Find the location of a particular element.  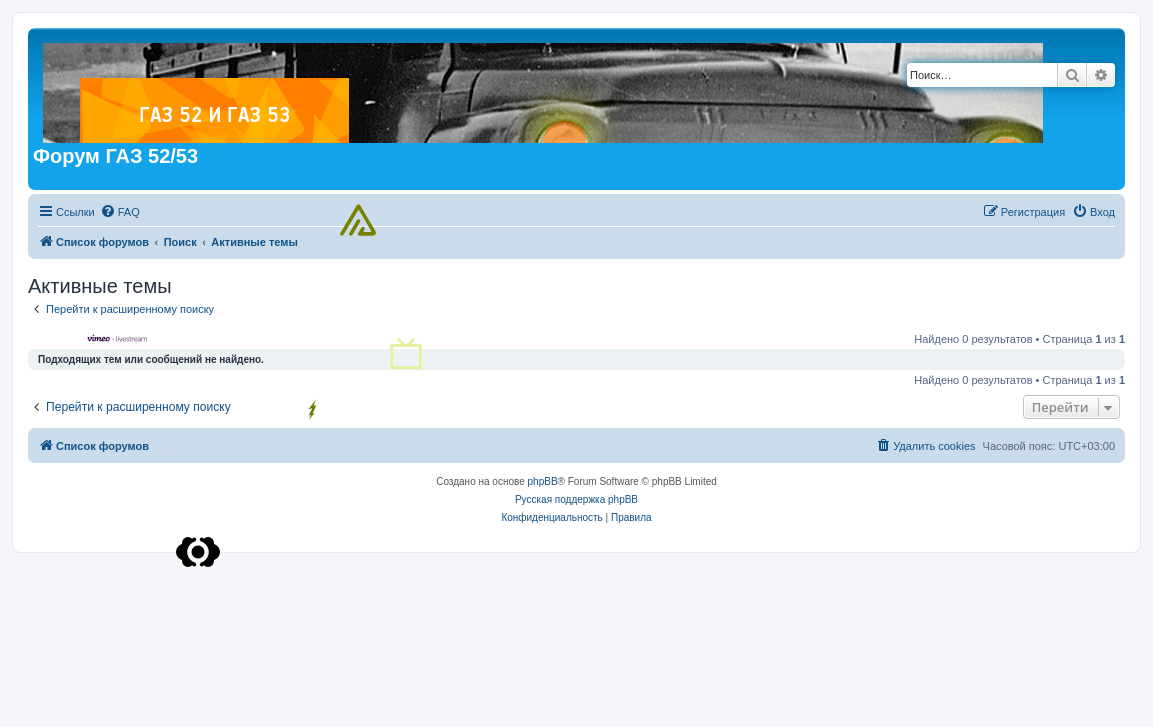

open the AList file management application is located at coordinates (358, 220).